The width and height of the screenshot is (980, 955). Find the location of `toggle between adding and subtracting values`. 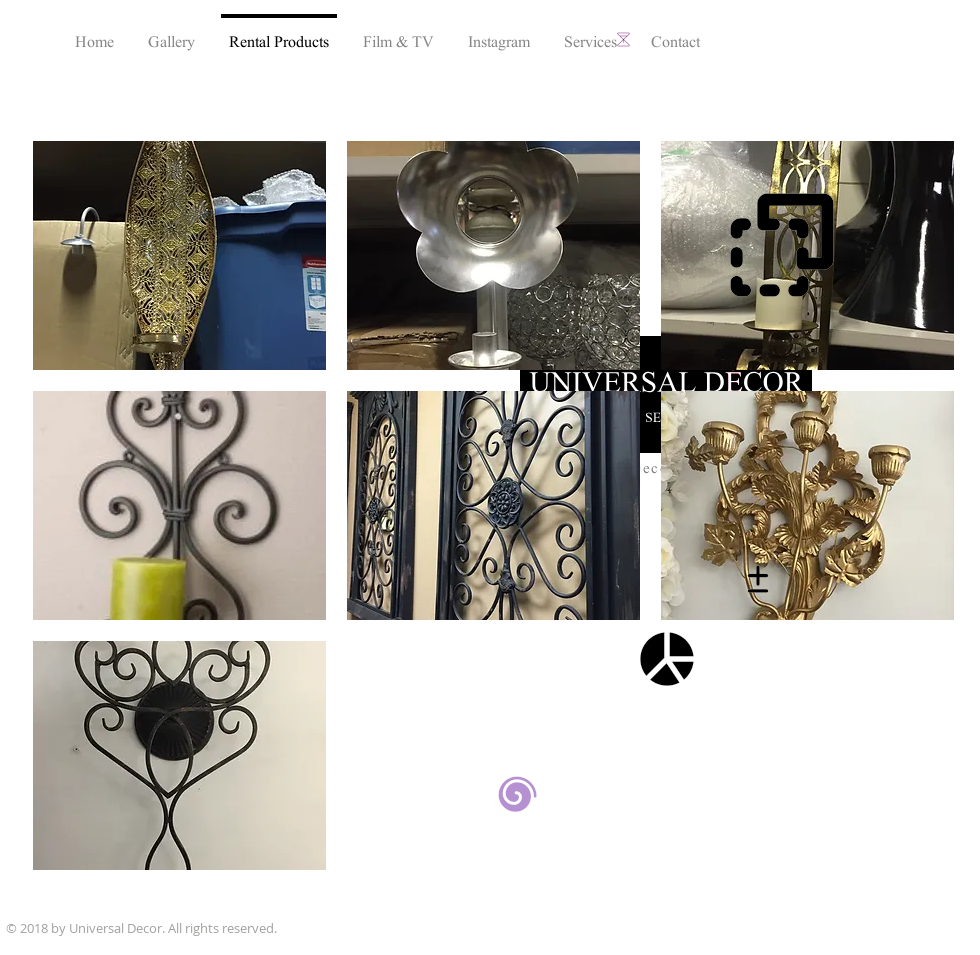

toggle between adding and subtracting values is located at coordinates (758, 579).